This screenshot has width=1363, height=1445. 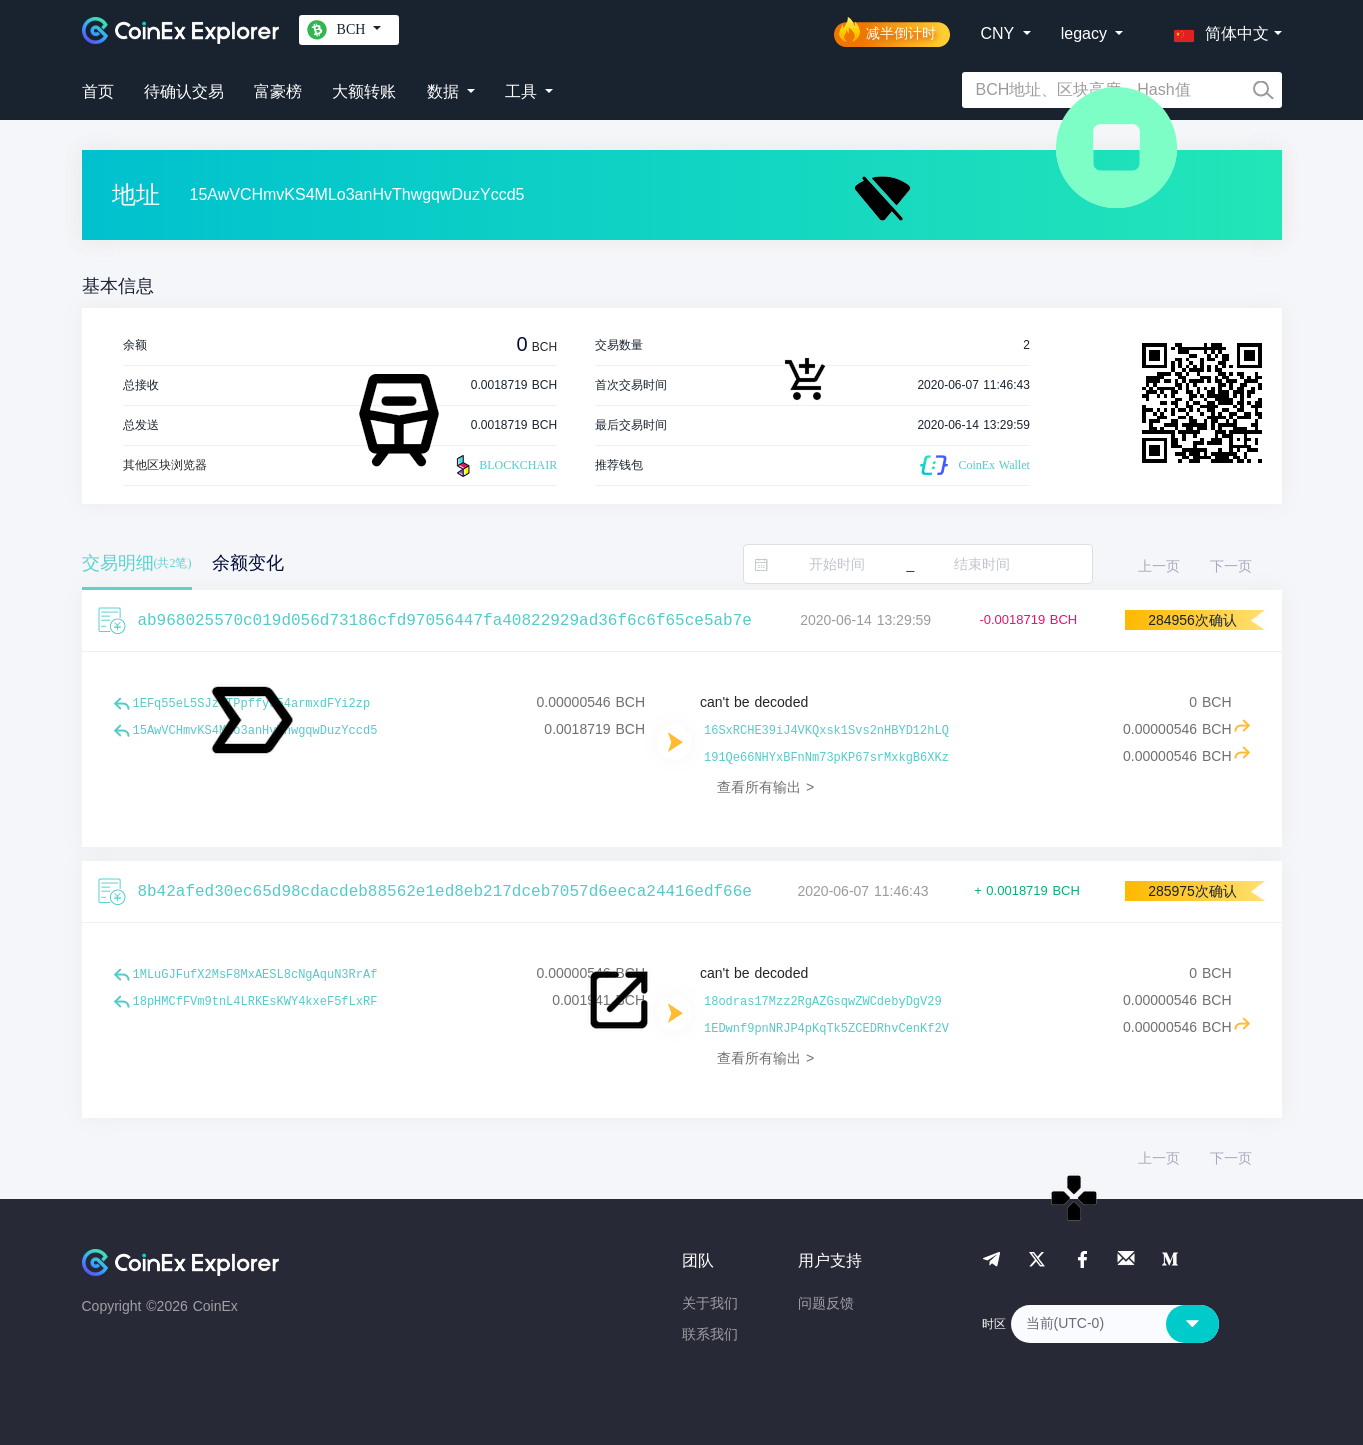 I want to click on stop media playback, so click(x=1116, y=147).